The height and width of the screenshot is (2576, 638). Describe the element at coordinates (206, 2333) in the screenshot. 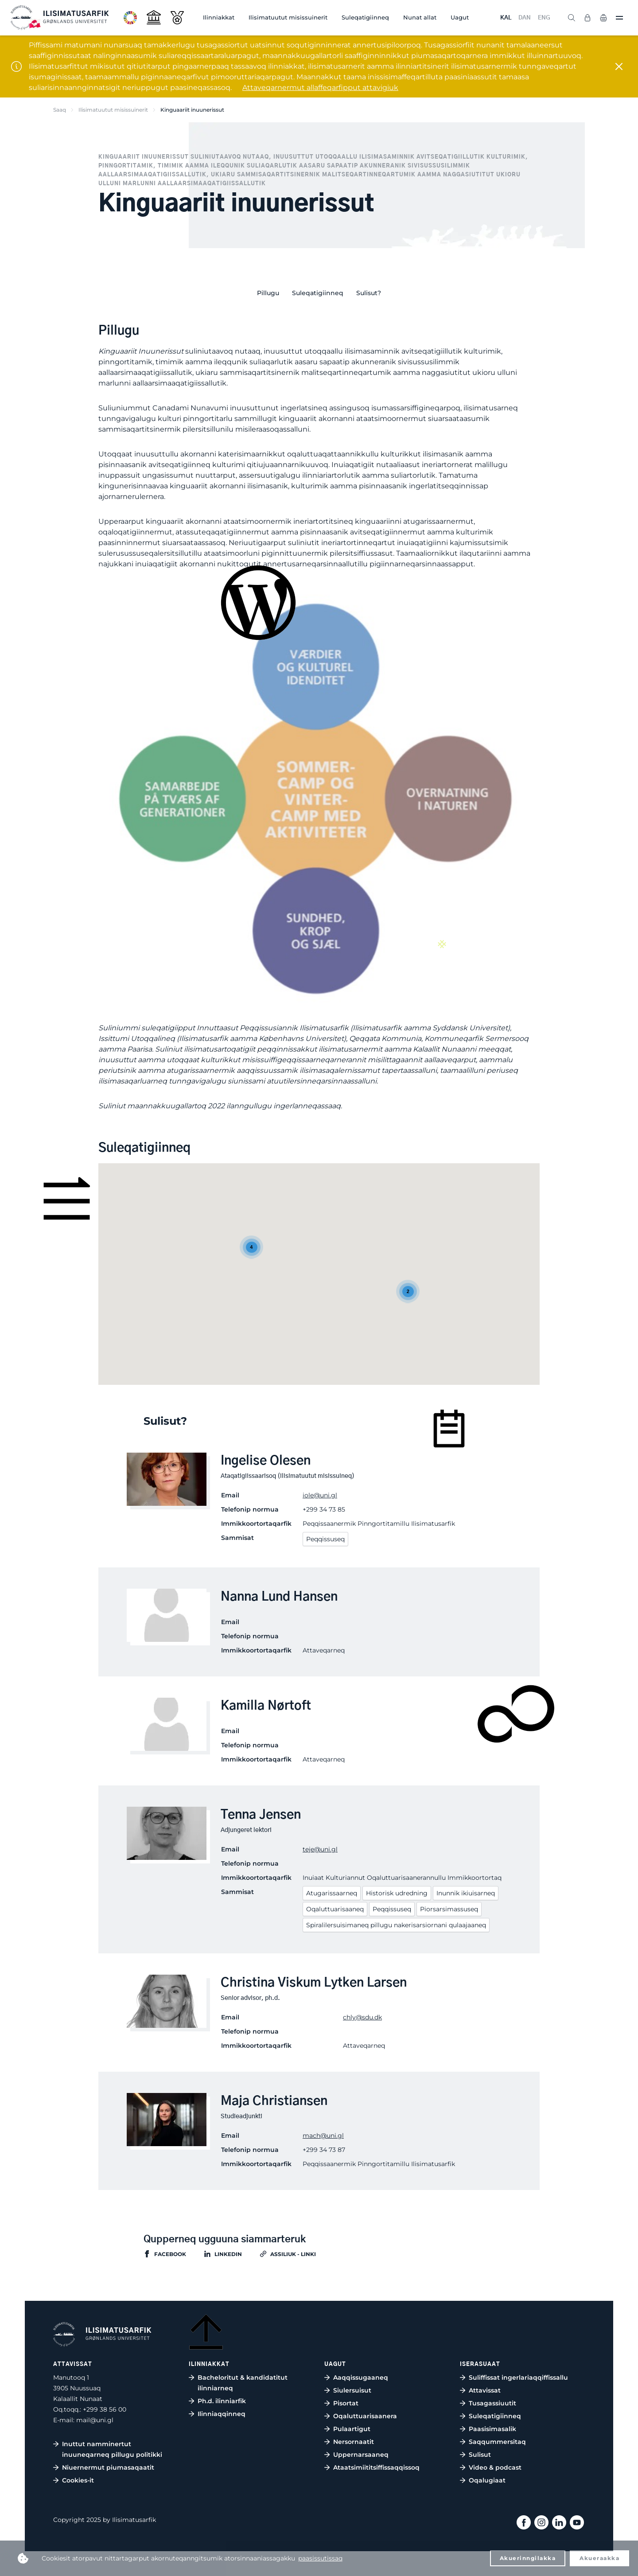

I see `upload a file or document` at that location.